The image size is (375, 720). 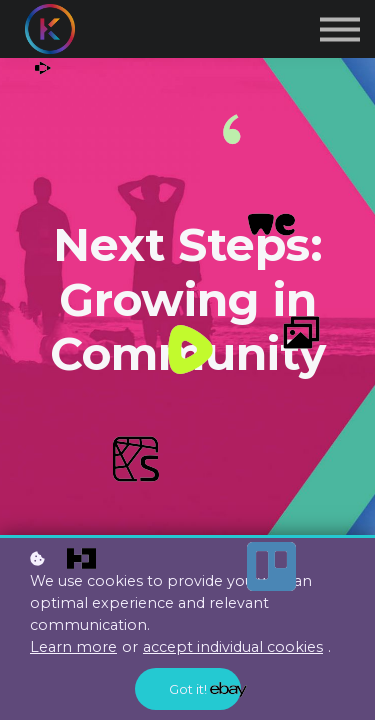 What do you see at coordinates (43, 68) in the screenshot?
I see `open screencastify screen recording app` at bounding box center [43, 68].